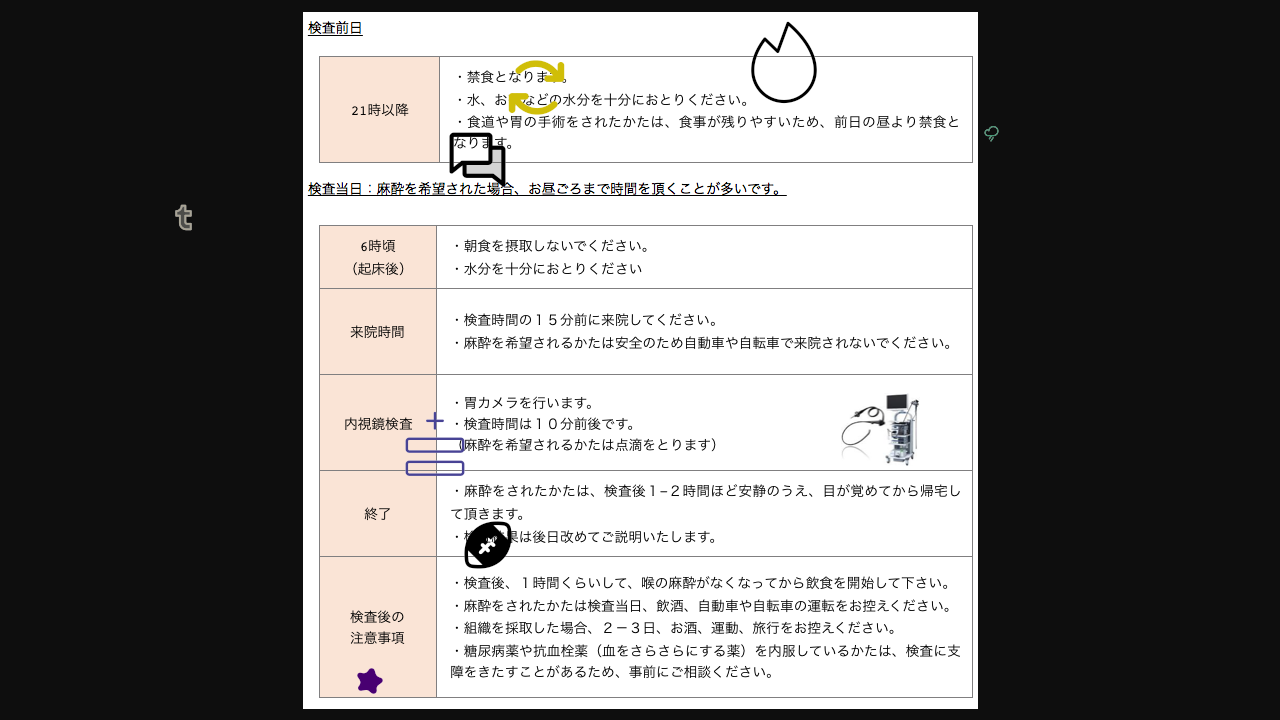 Image resolution: width=1280 pixels, height=720 pixels. I want to click on refresh or reload content, so click(536, 87).